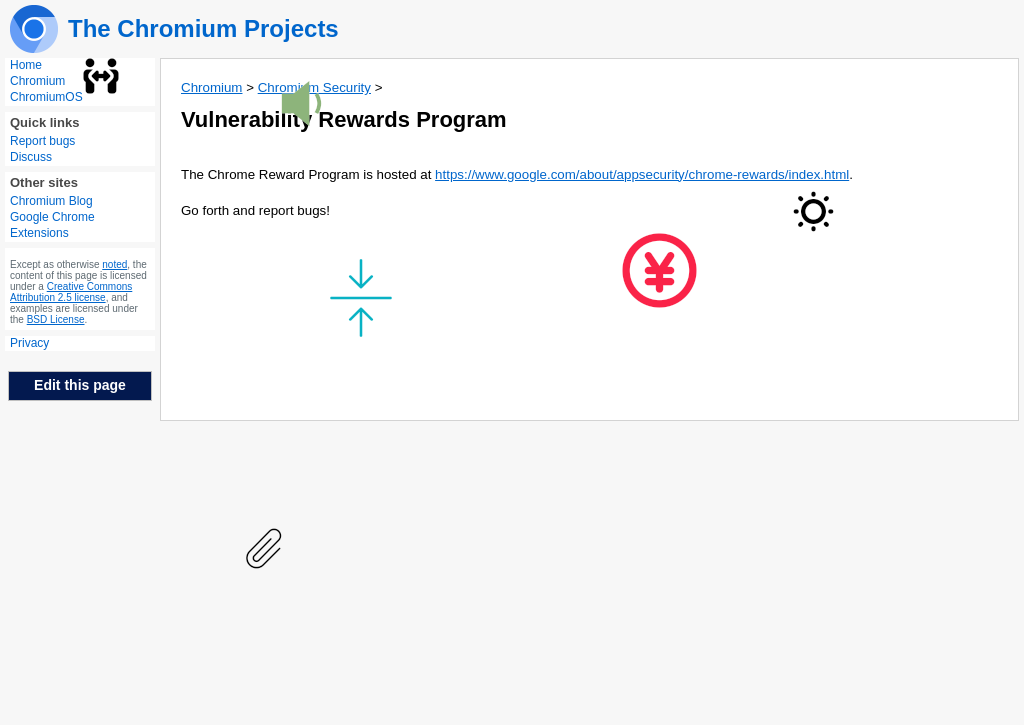 The width and height of the screenshot is (1024, 725). What do you see at coordinates (301, 103) in the screenshot?
I see `adjust volume to low level` at bounding box center [301, 103].